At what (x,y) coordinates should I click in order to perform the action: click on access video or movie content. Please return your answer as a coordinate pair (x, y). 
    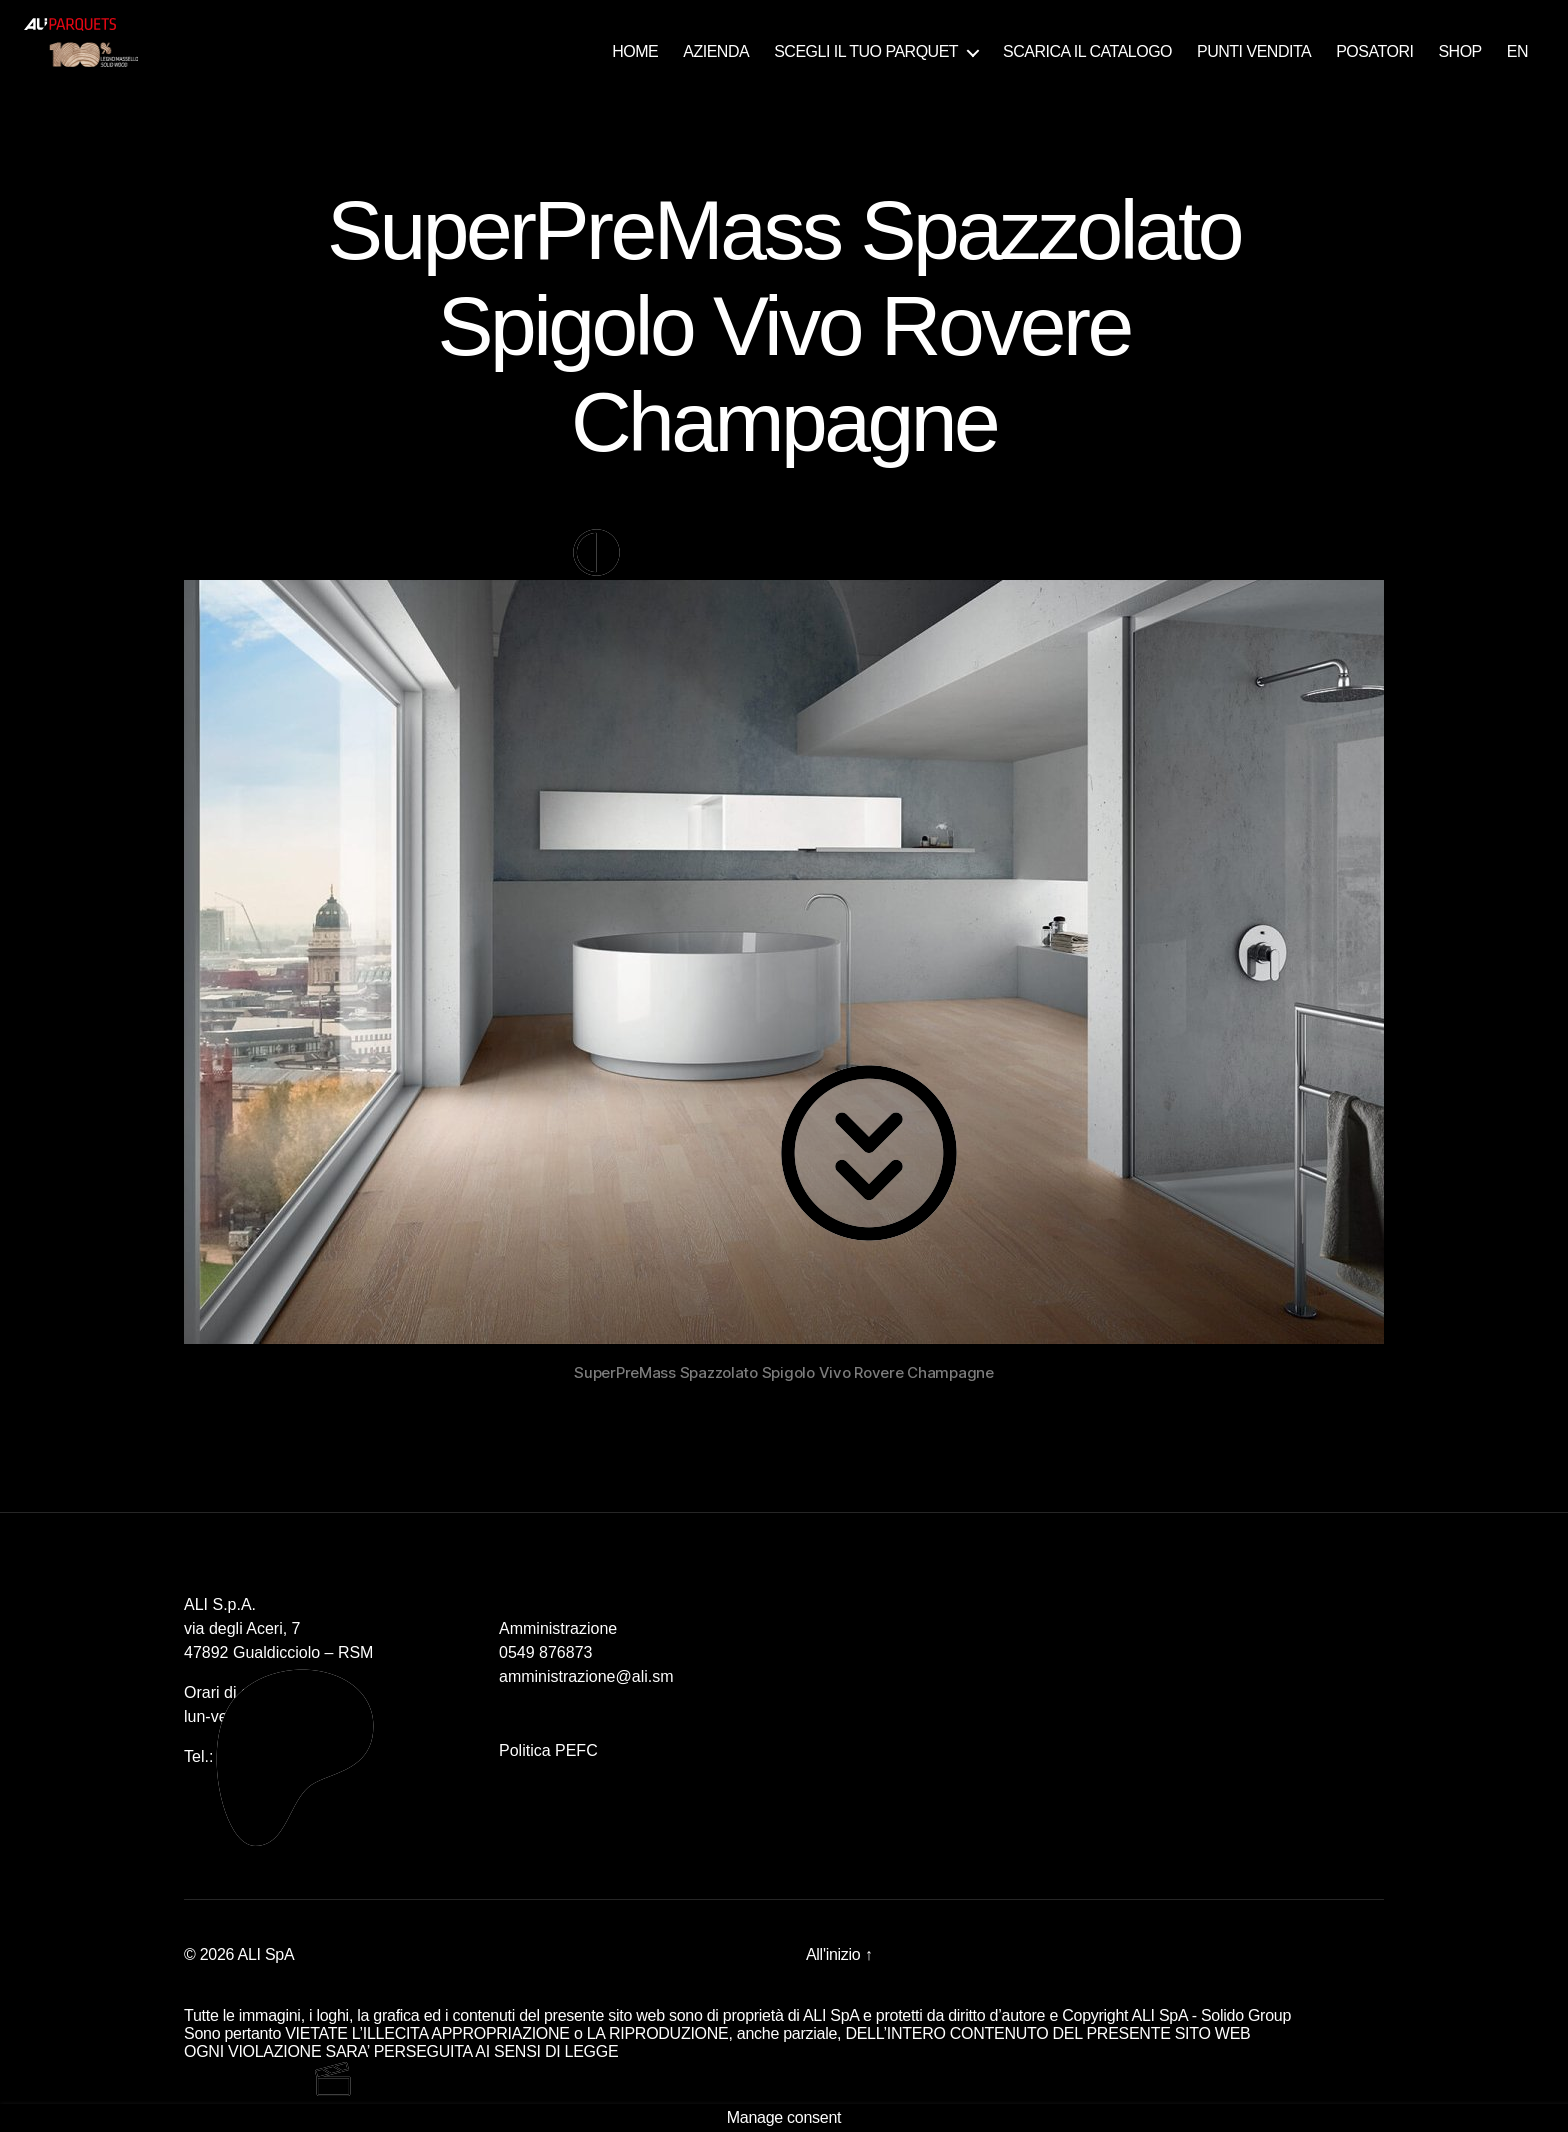
    Looking at the image, I should click on (333, 2080).